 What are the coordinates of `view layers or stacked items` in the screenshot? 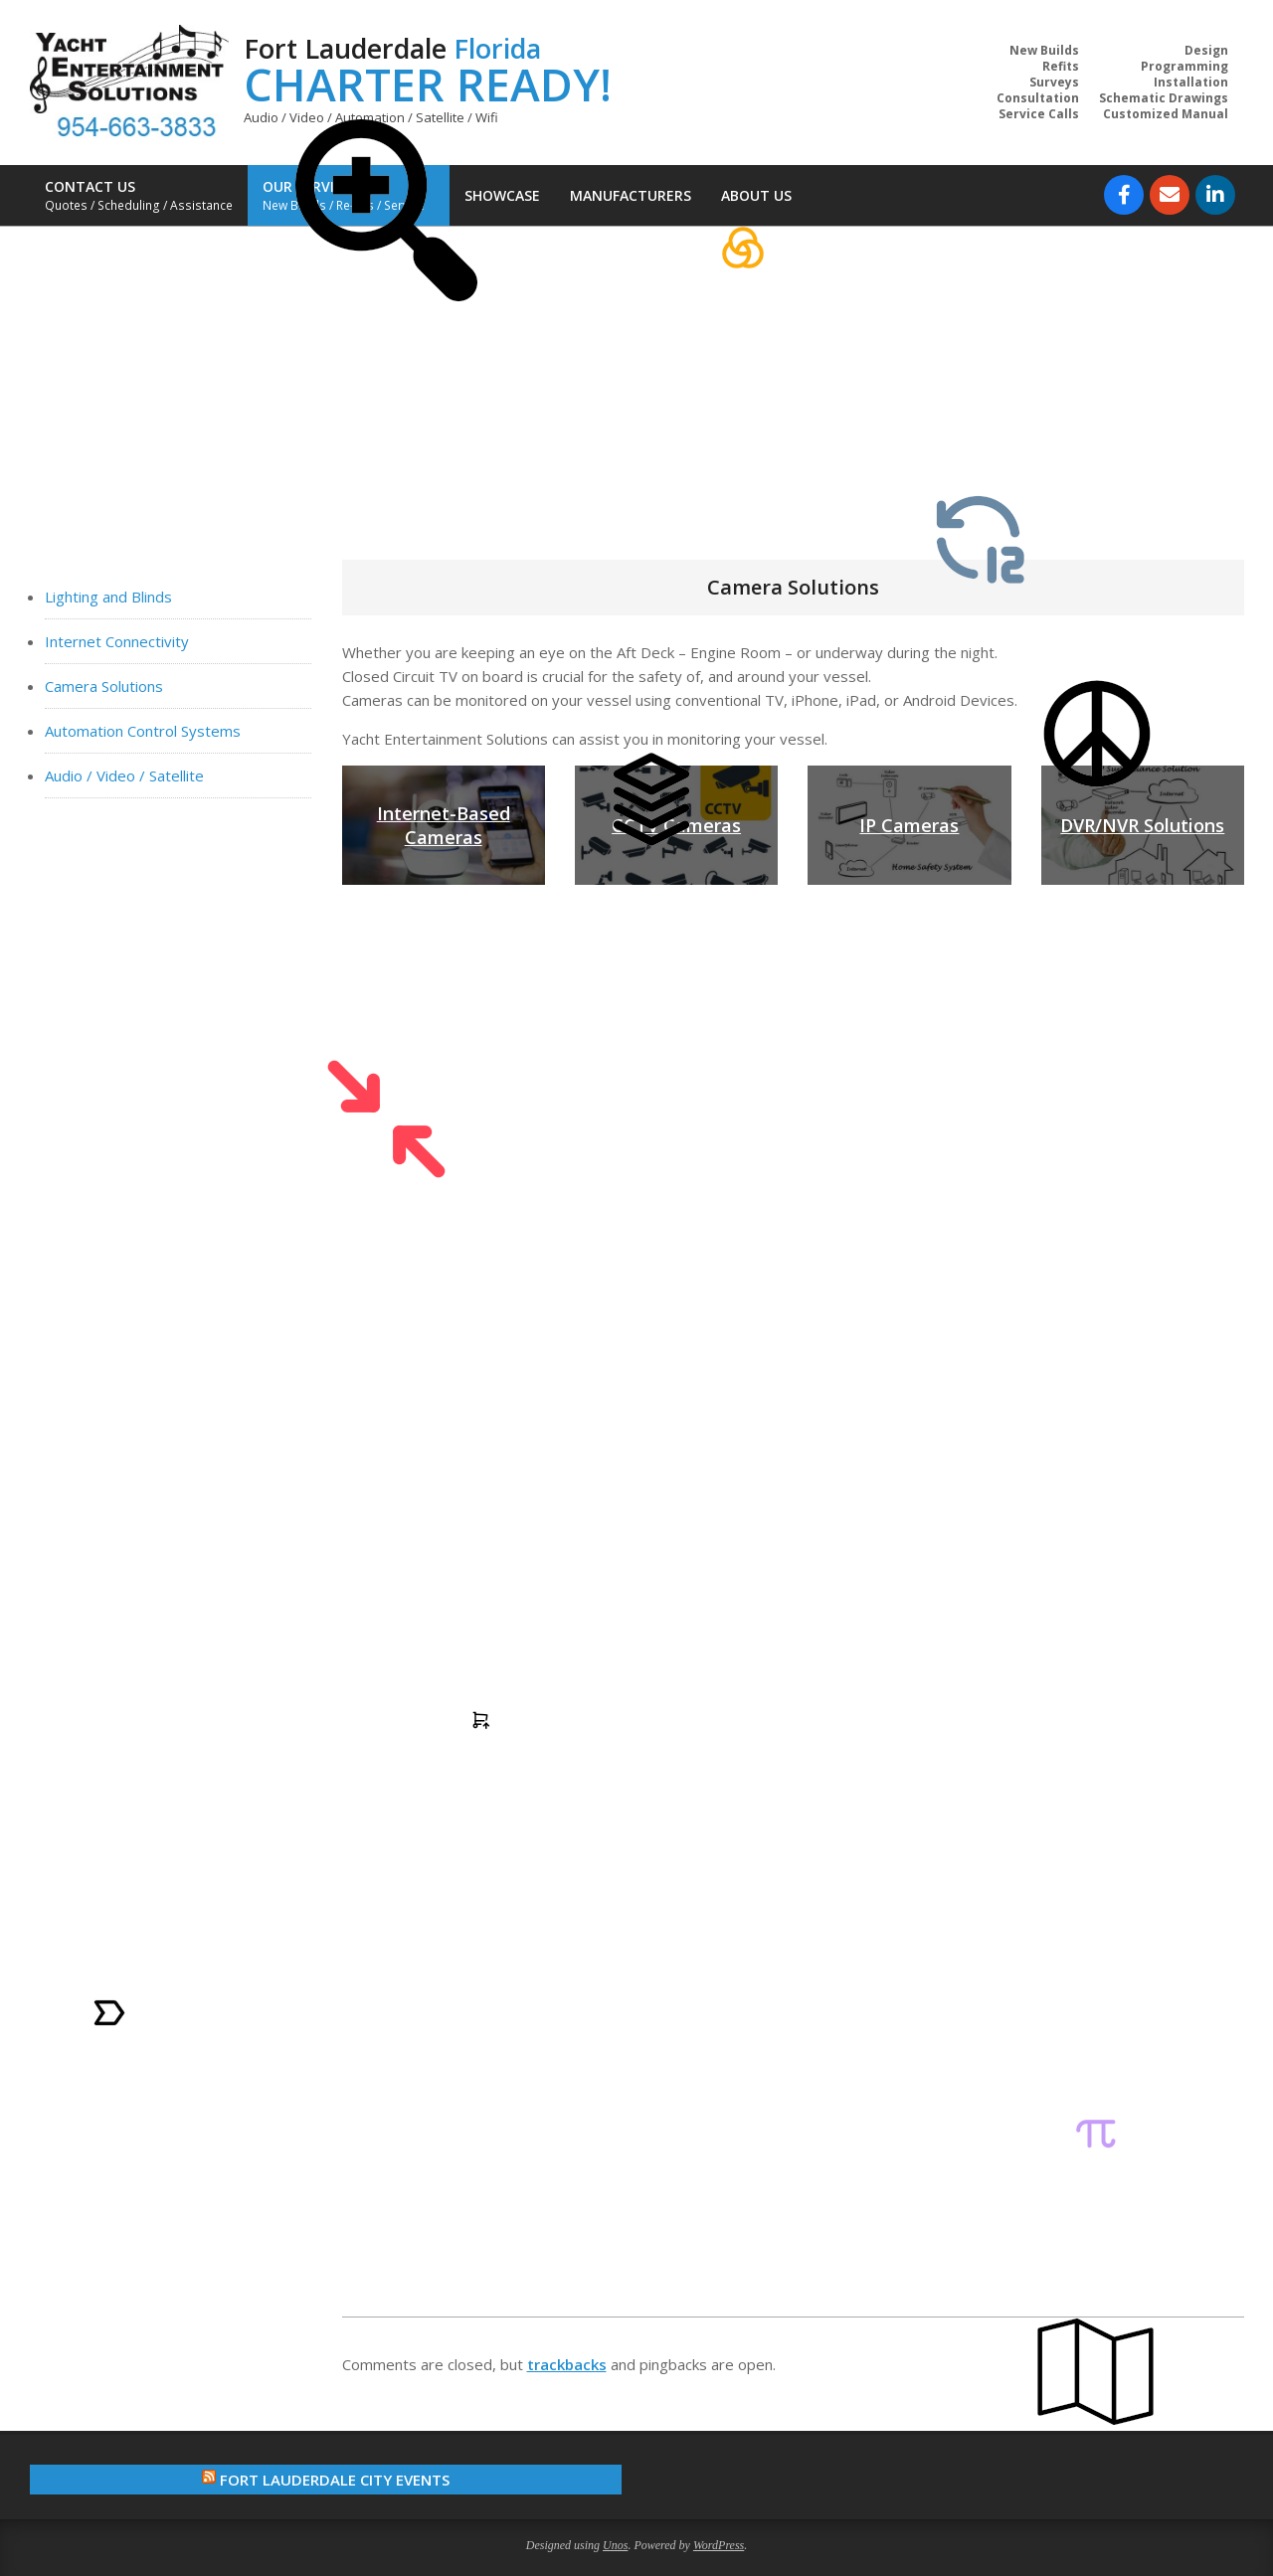 It's located at (651, 799).